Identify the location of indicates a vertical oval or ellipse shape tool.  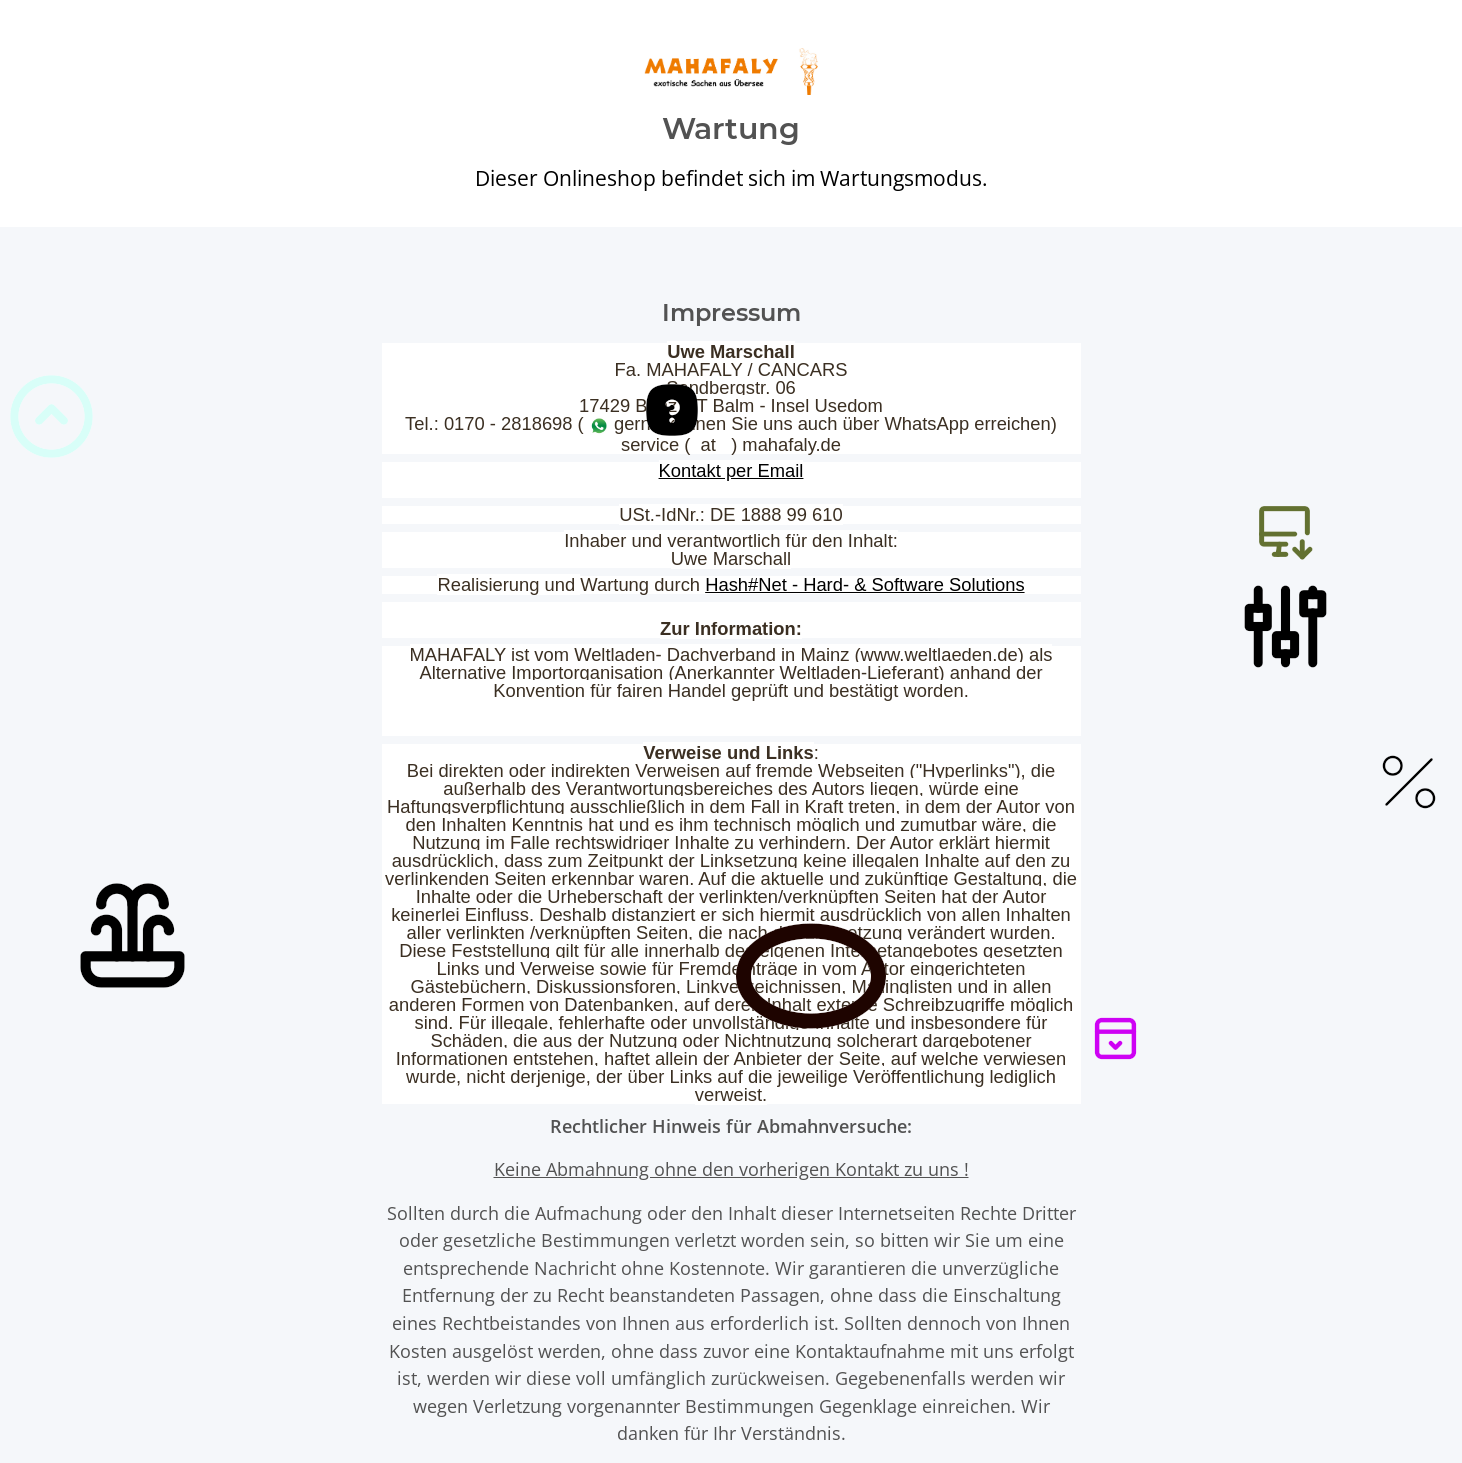
(811, 976).